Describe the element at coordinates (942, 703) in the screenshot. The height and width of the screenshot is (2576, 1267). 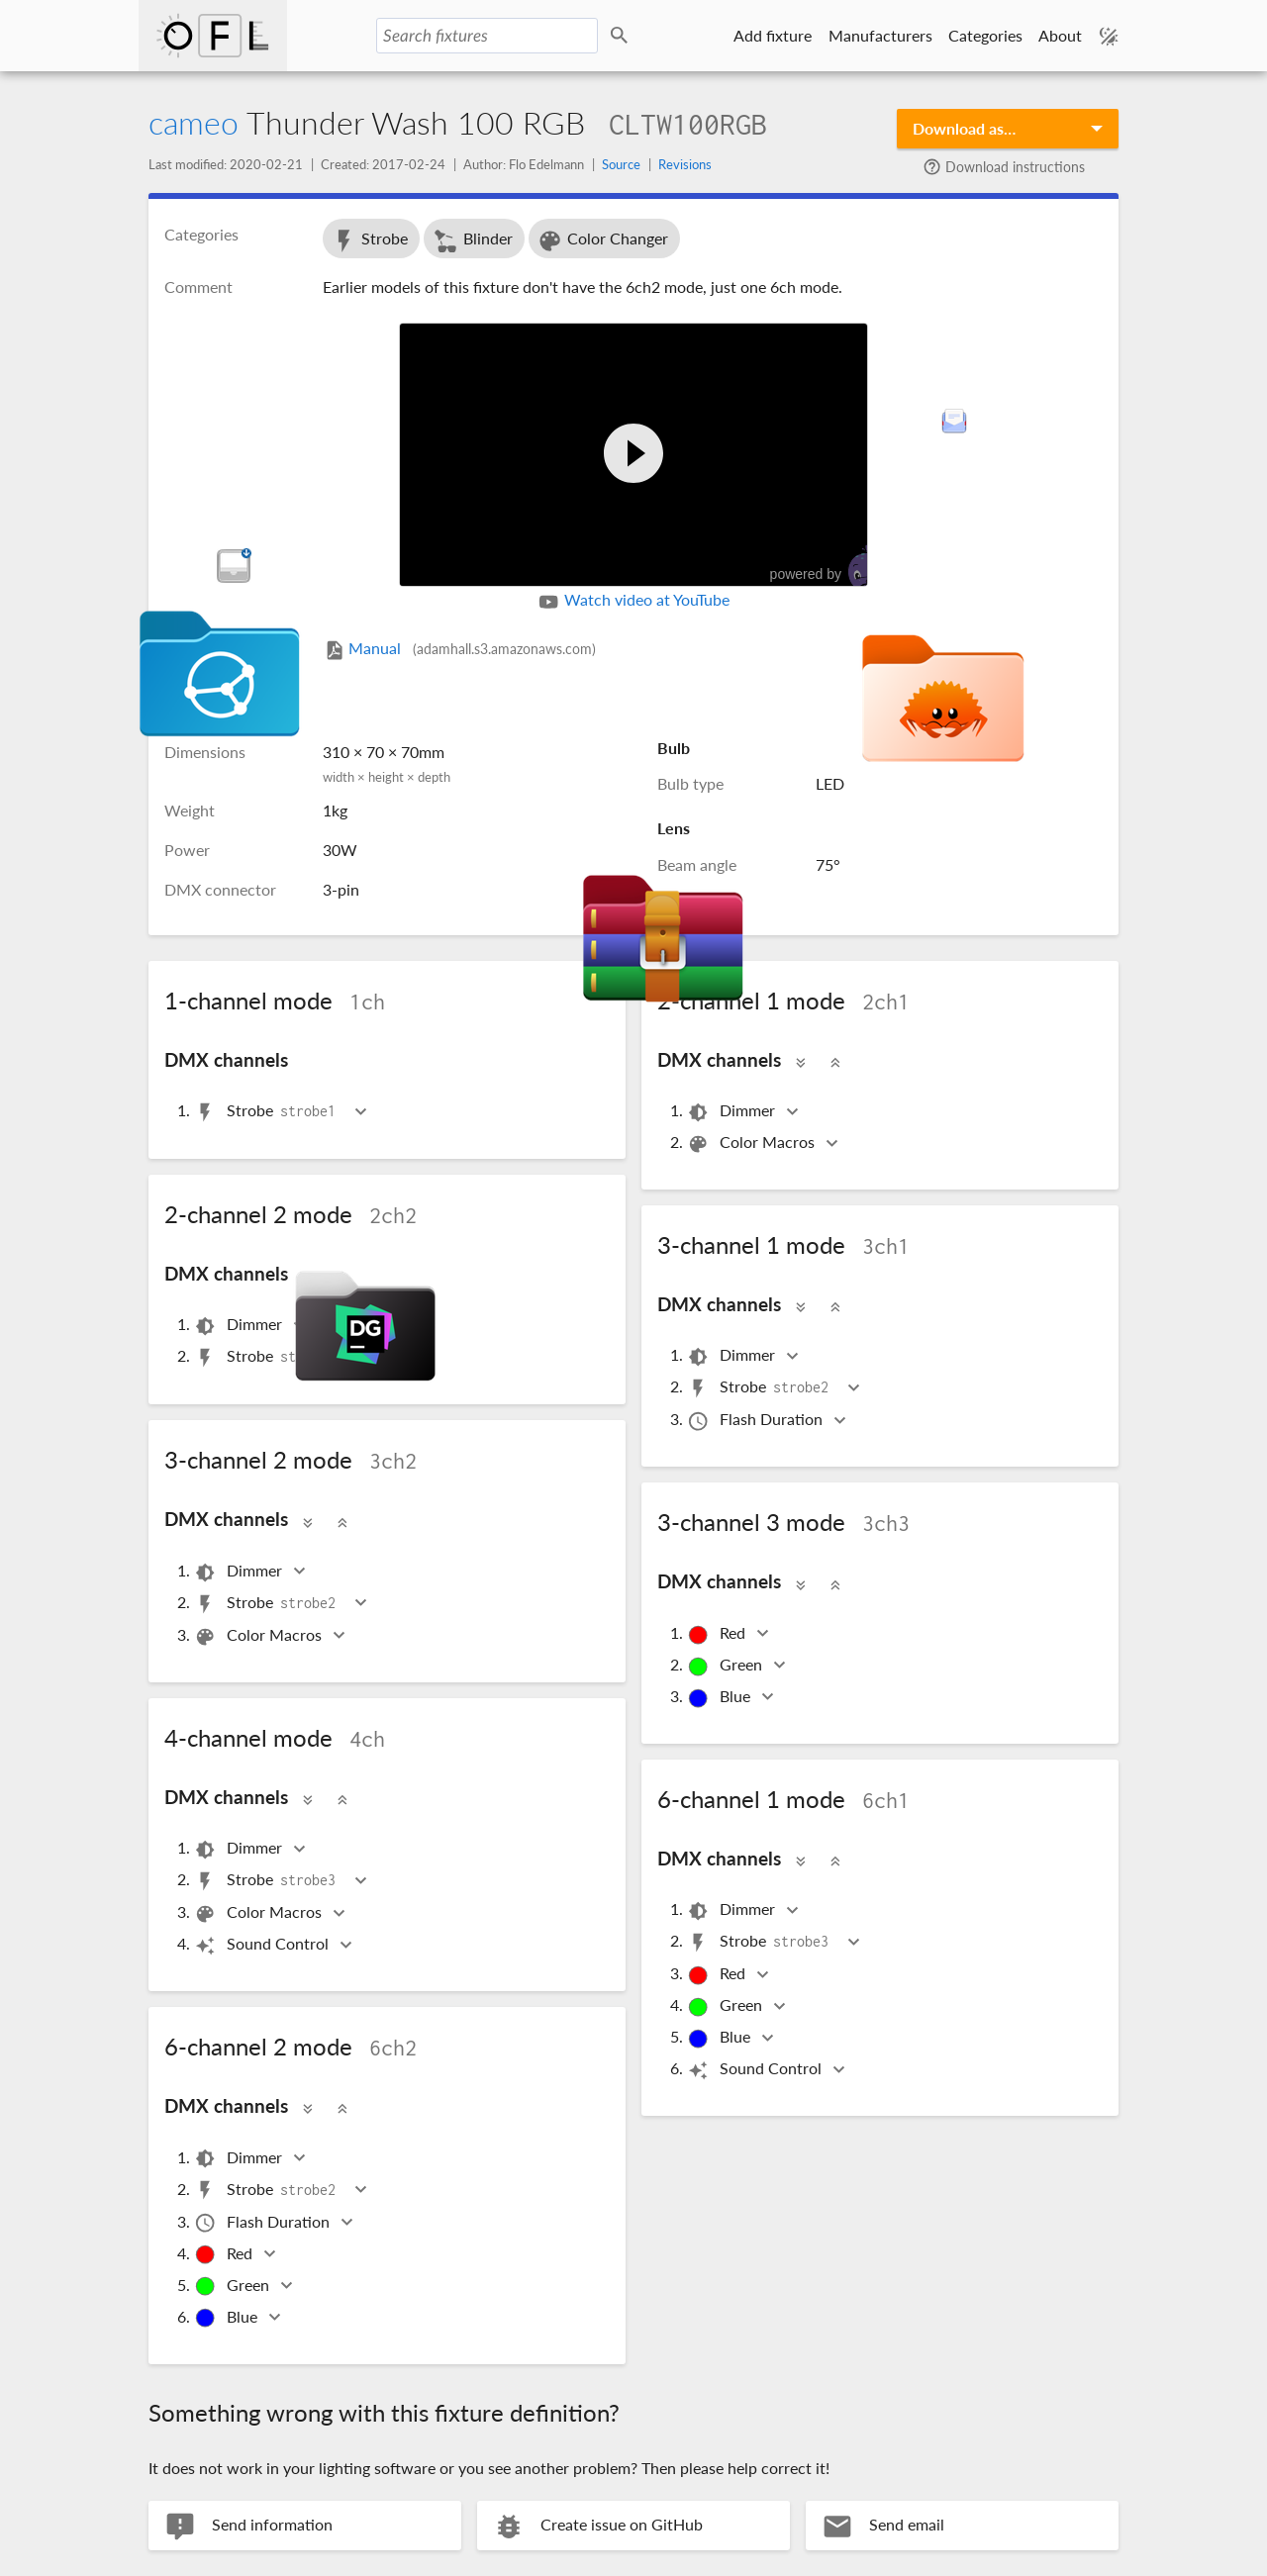
I see `open rust programming projects folder` at that location.